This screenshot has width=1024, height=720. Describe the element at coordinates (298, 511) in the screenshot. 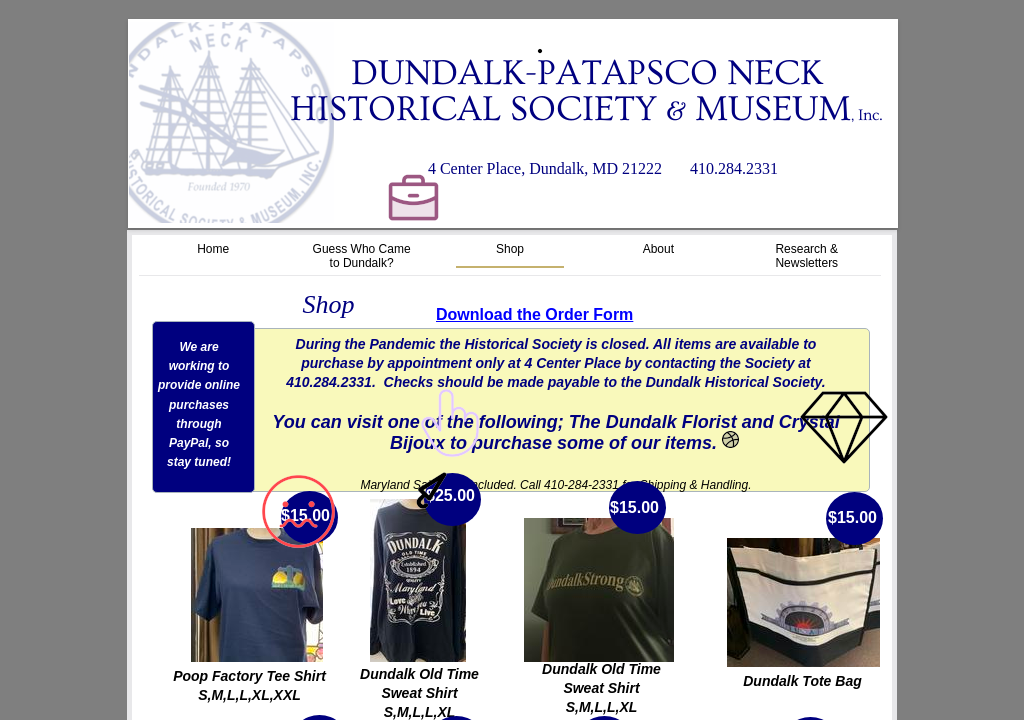

I see `indicates an error or something went wrong` at that location.